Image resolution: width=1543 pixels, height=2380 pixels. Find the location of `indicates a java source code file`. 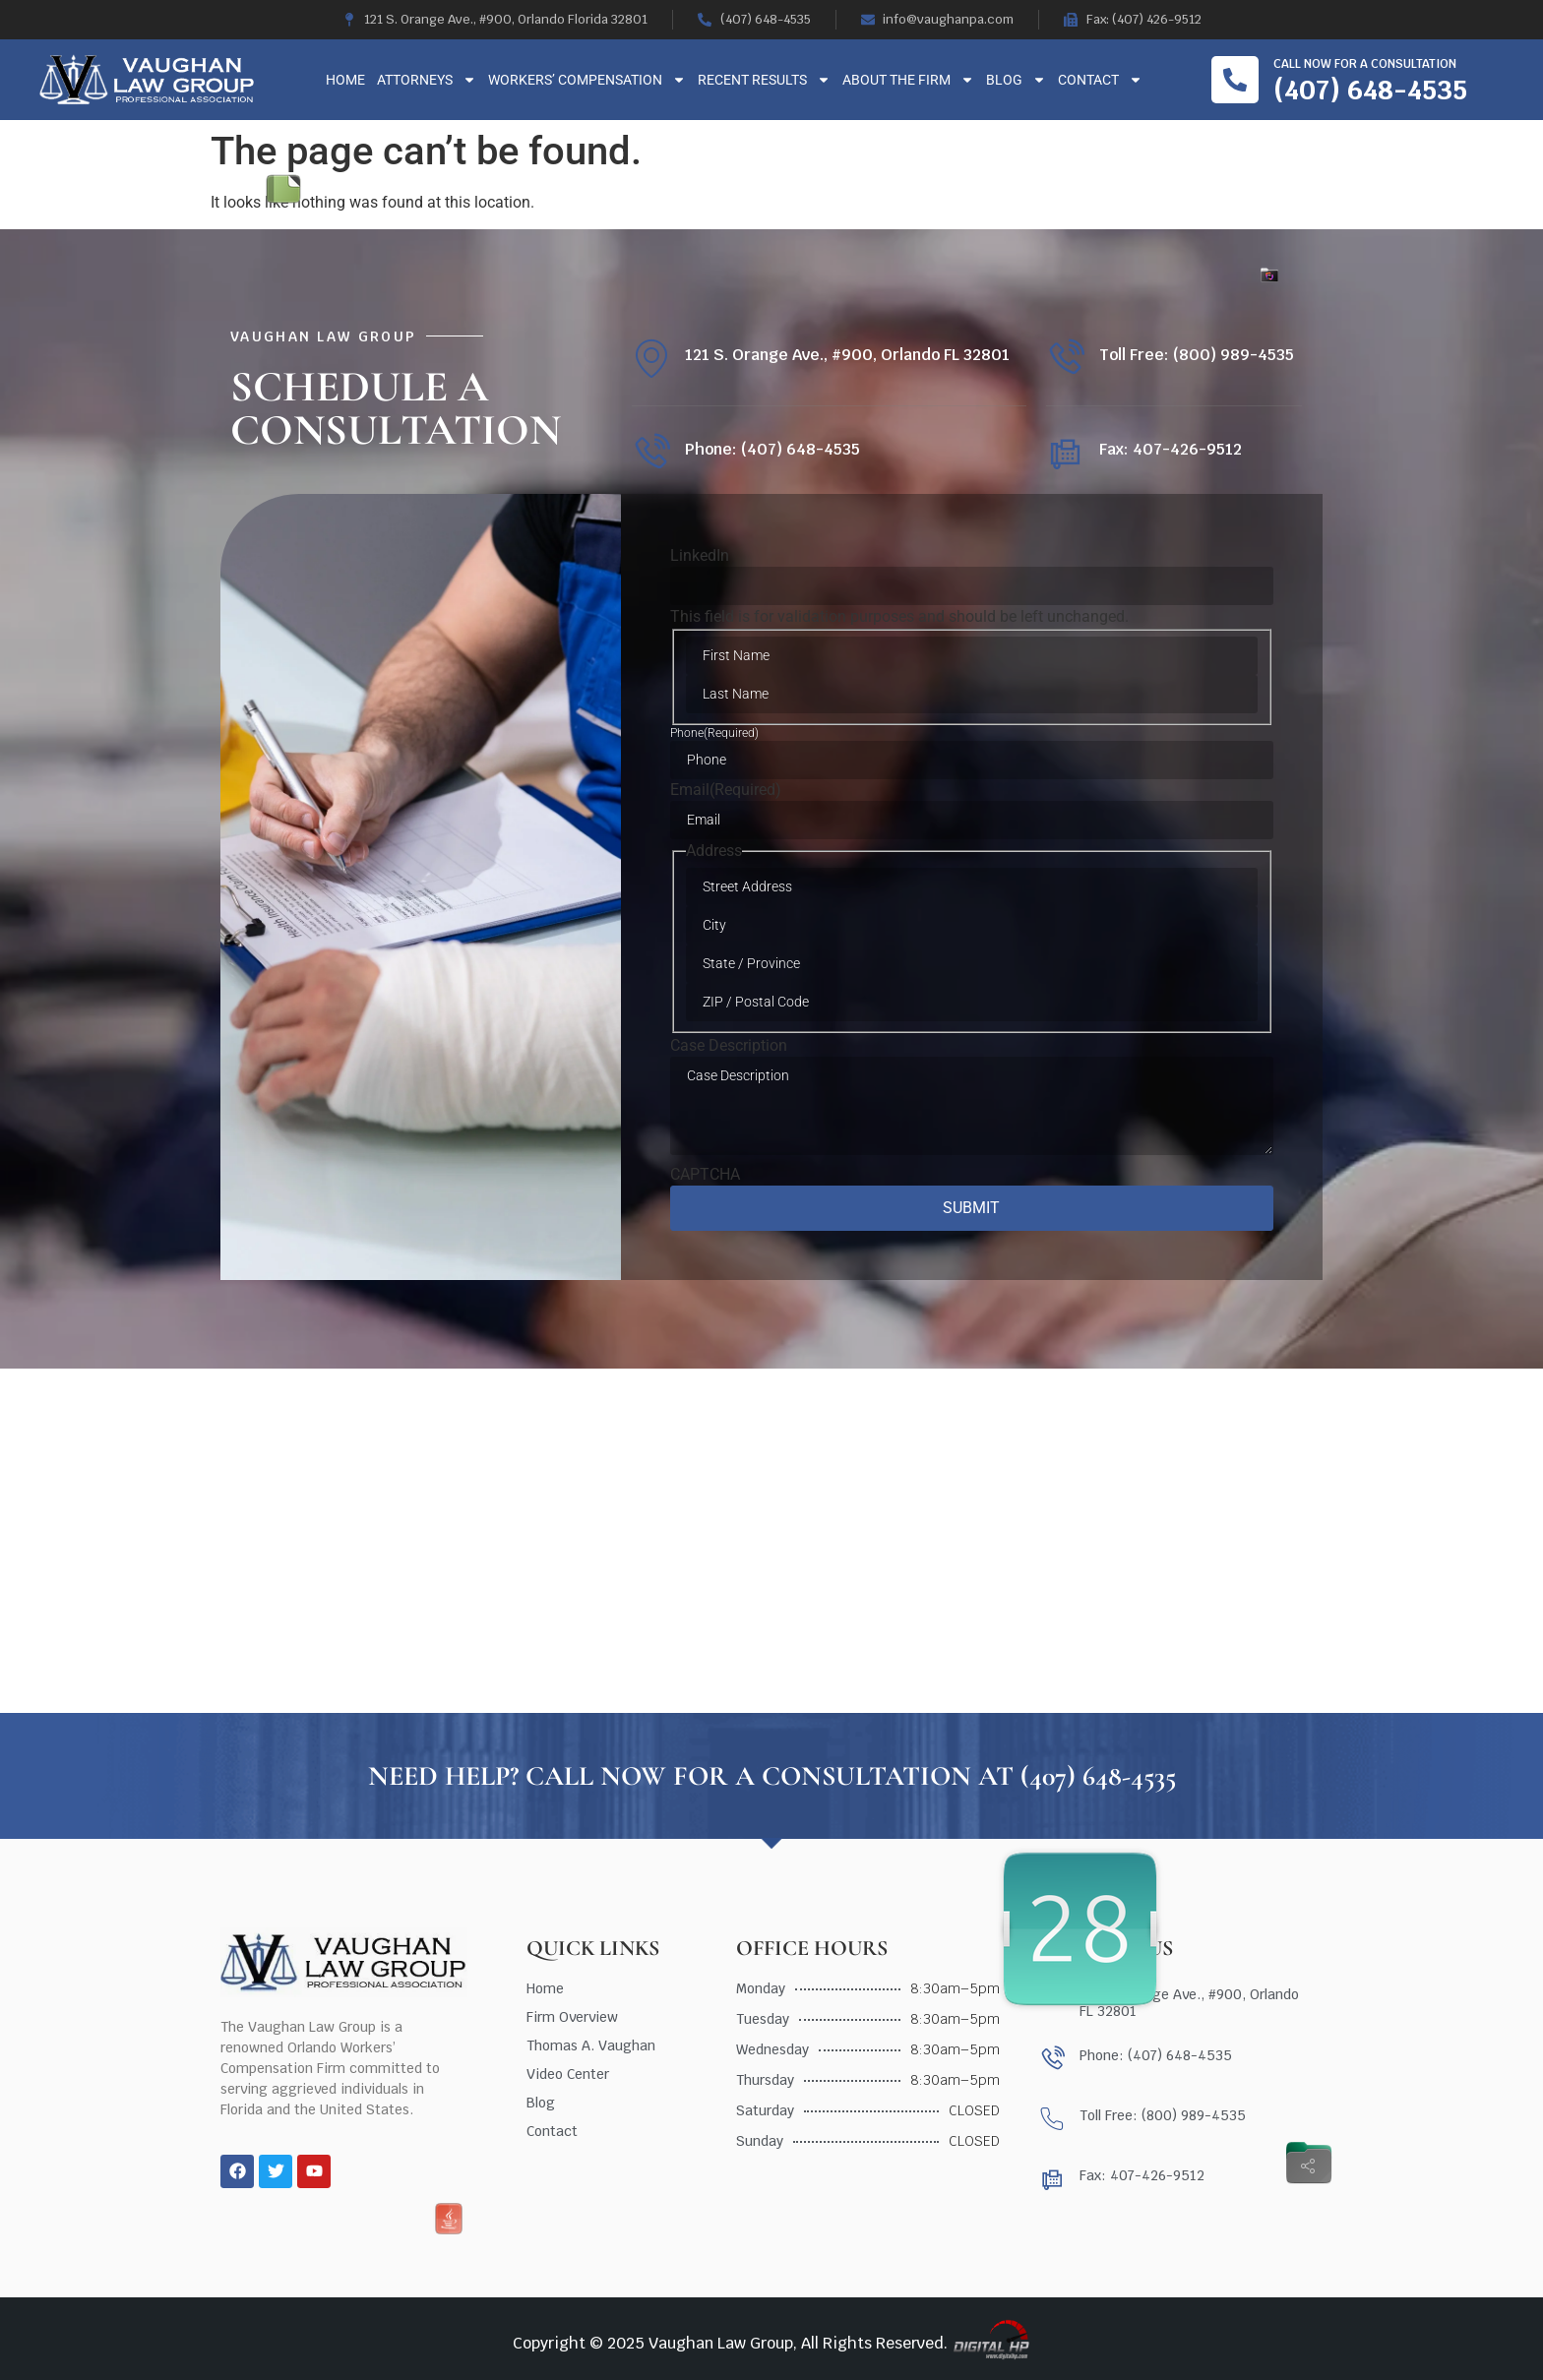

indicates a java source code file is located at coordinates (449, 2219).